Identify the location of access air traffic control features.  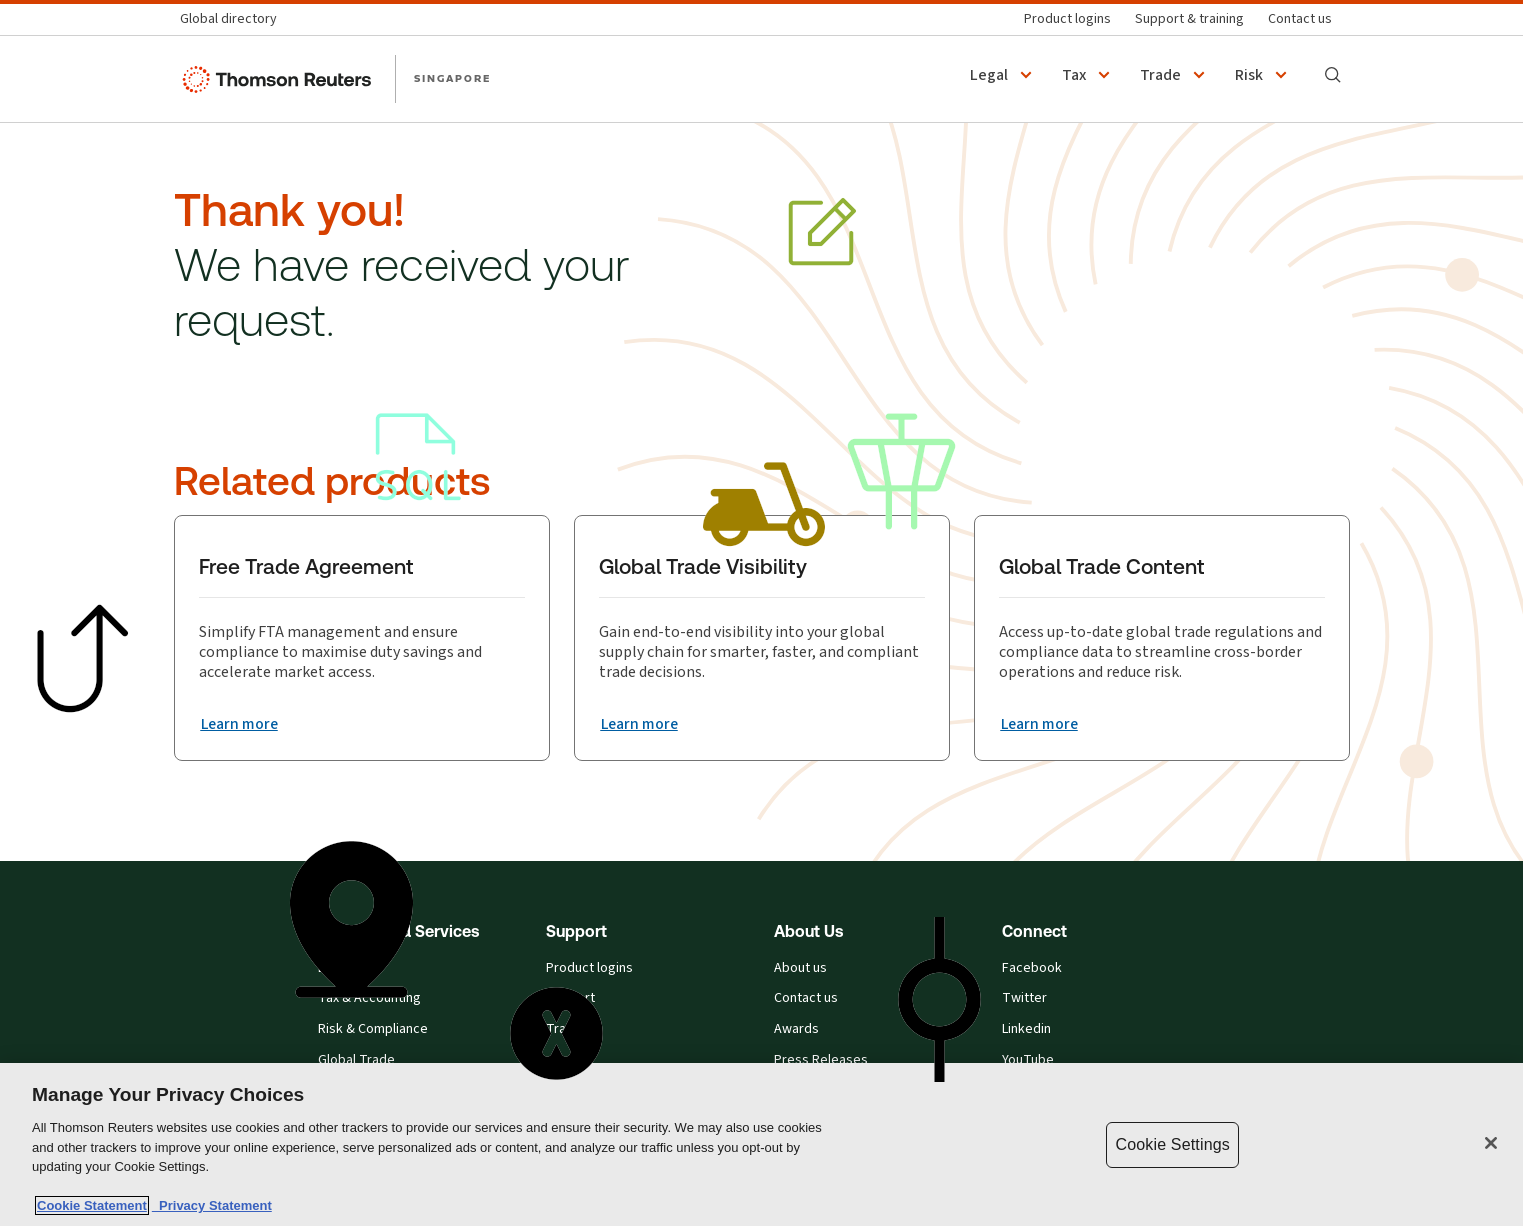
(901, 471).